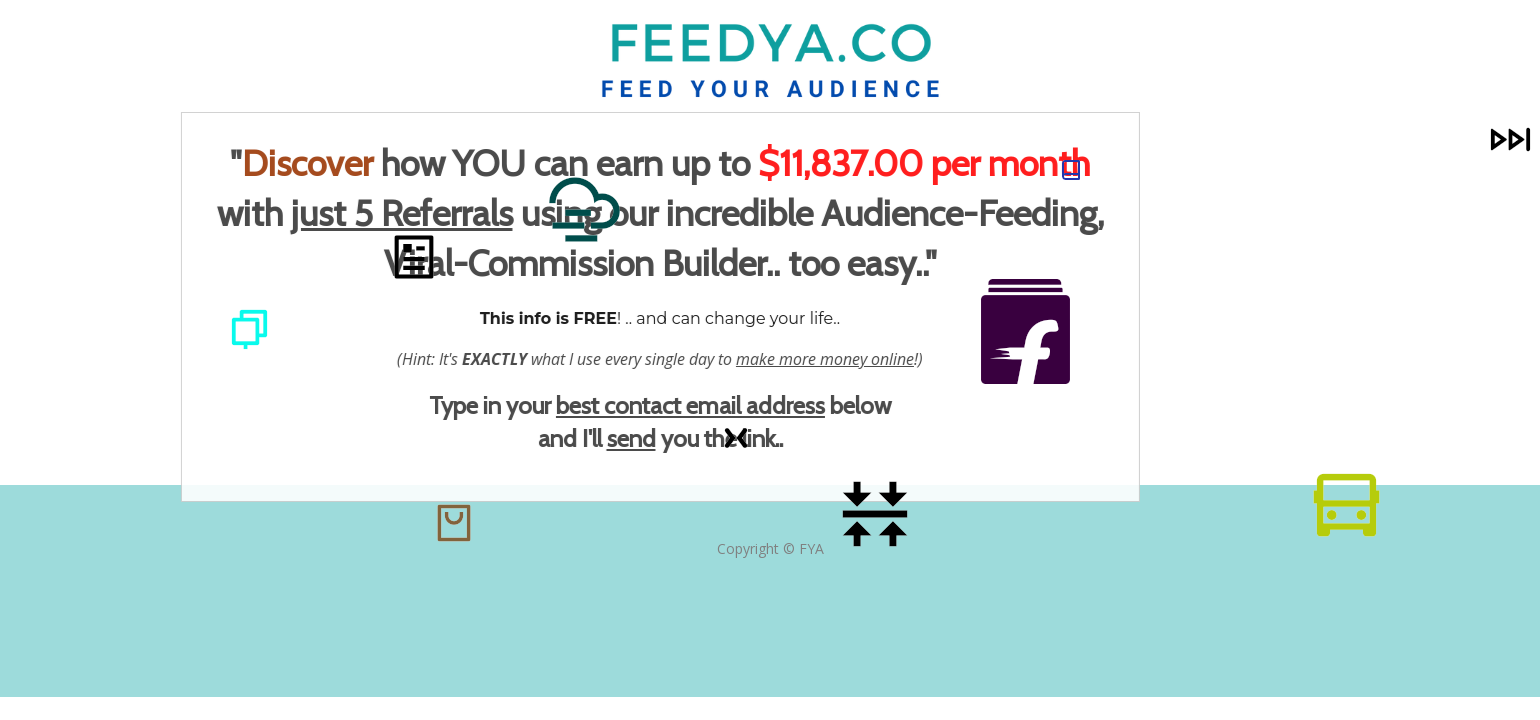 The height and width of the screenshot is (720, 1540). Describe the element at coordinates (1510, 139) in the screenshot. I see `skip to the end of the current track` at that location.